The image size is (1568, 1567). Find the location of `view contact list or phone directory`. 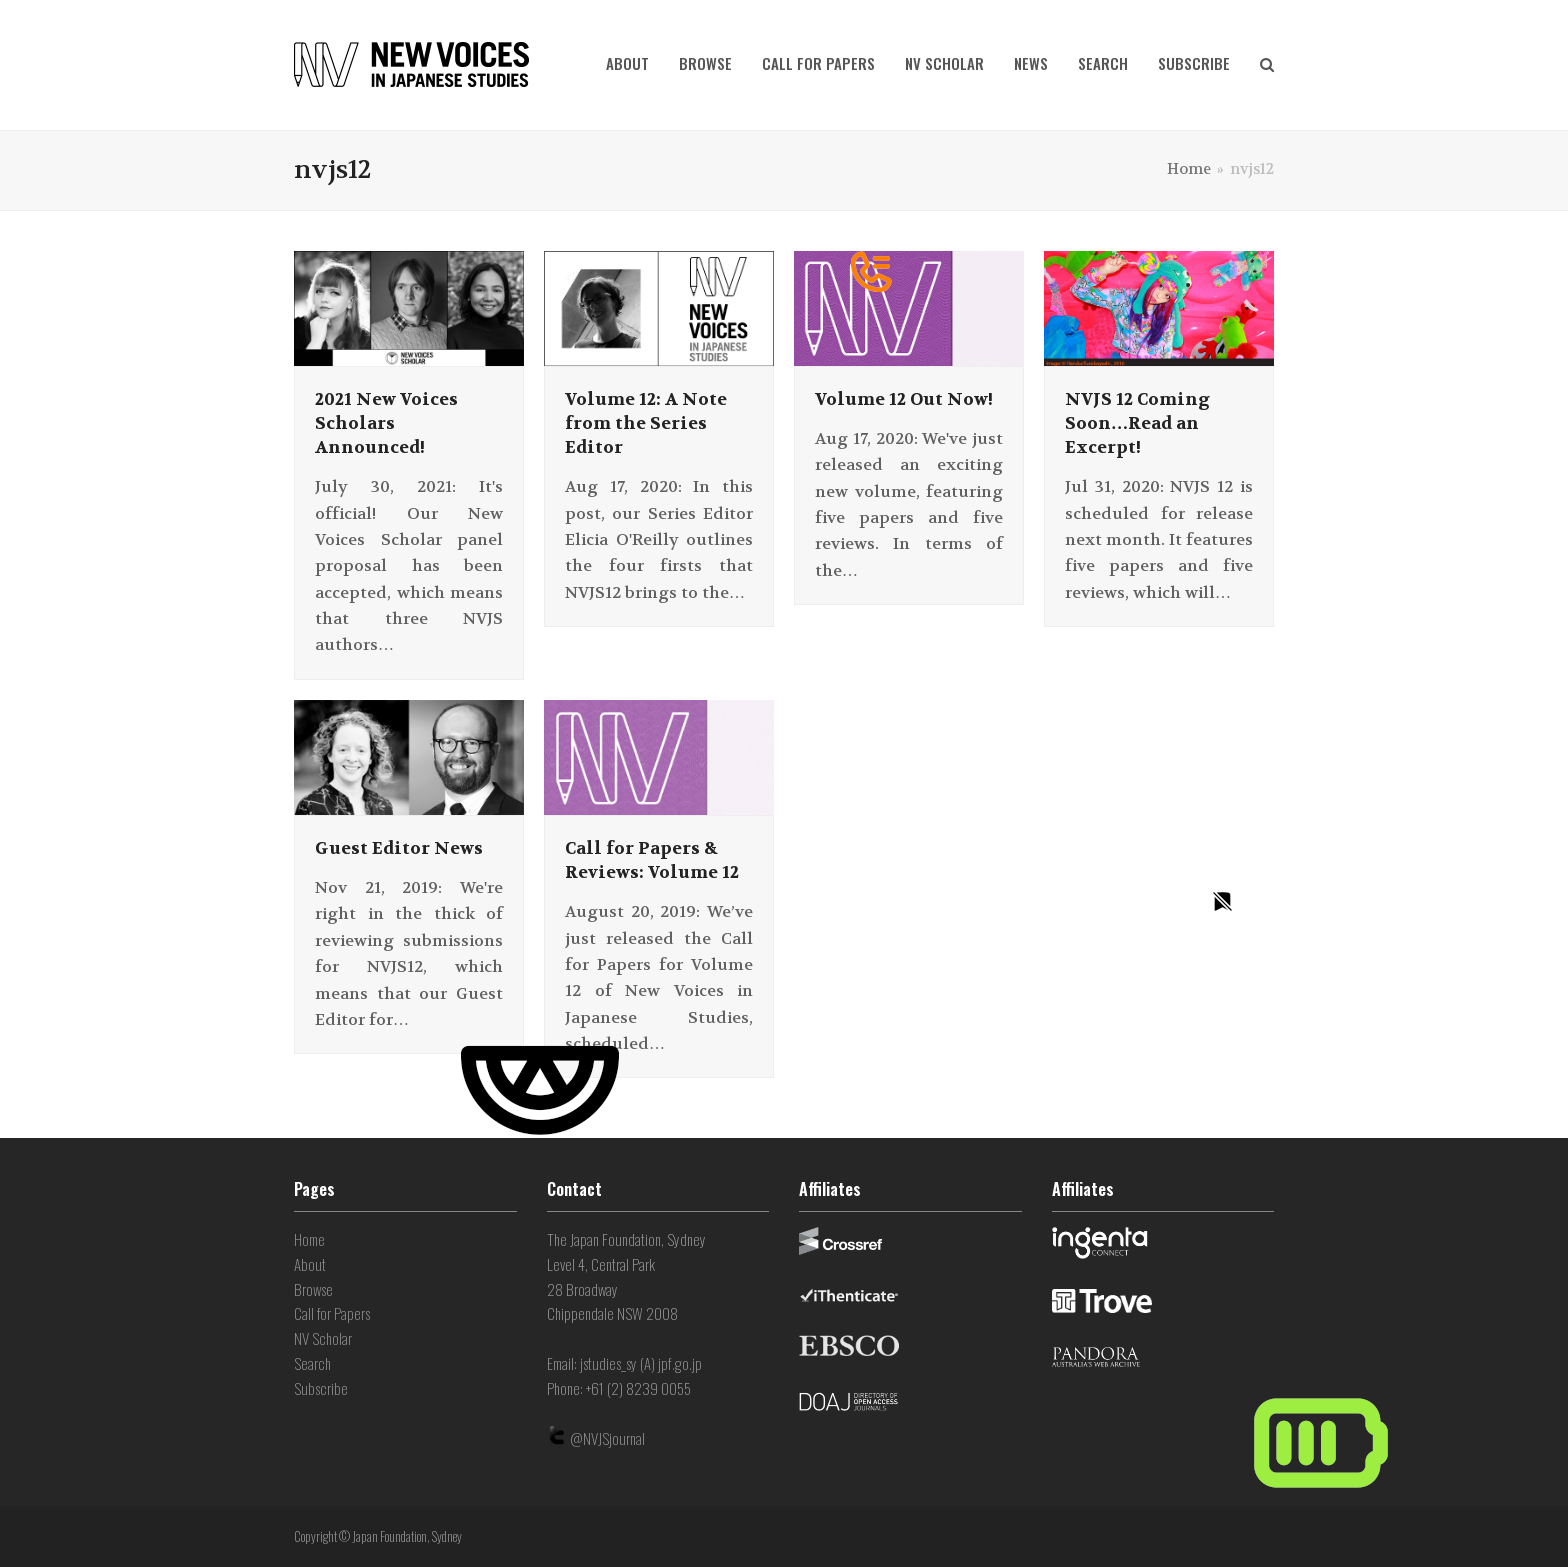

view contact list or phone directory is located at coordinates (872, 271).